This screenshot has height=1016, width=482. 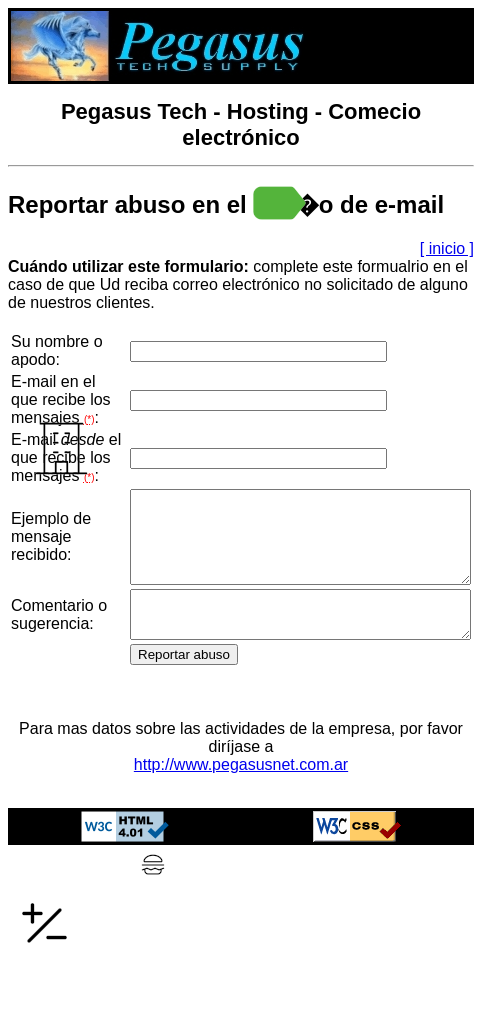 I want to click on view company or business information, so click(x=61, y=448).